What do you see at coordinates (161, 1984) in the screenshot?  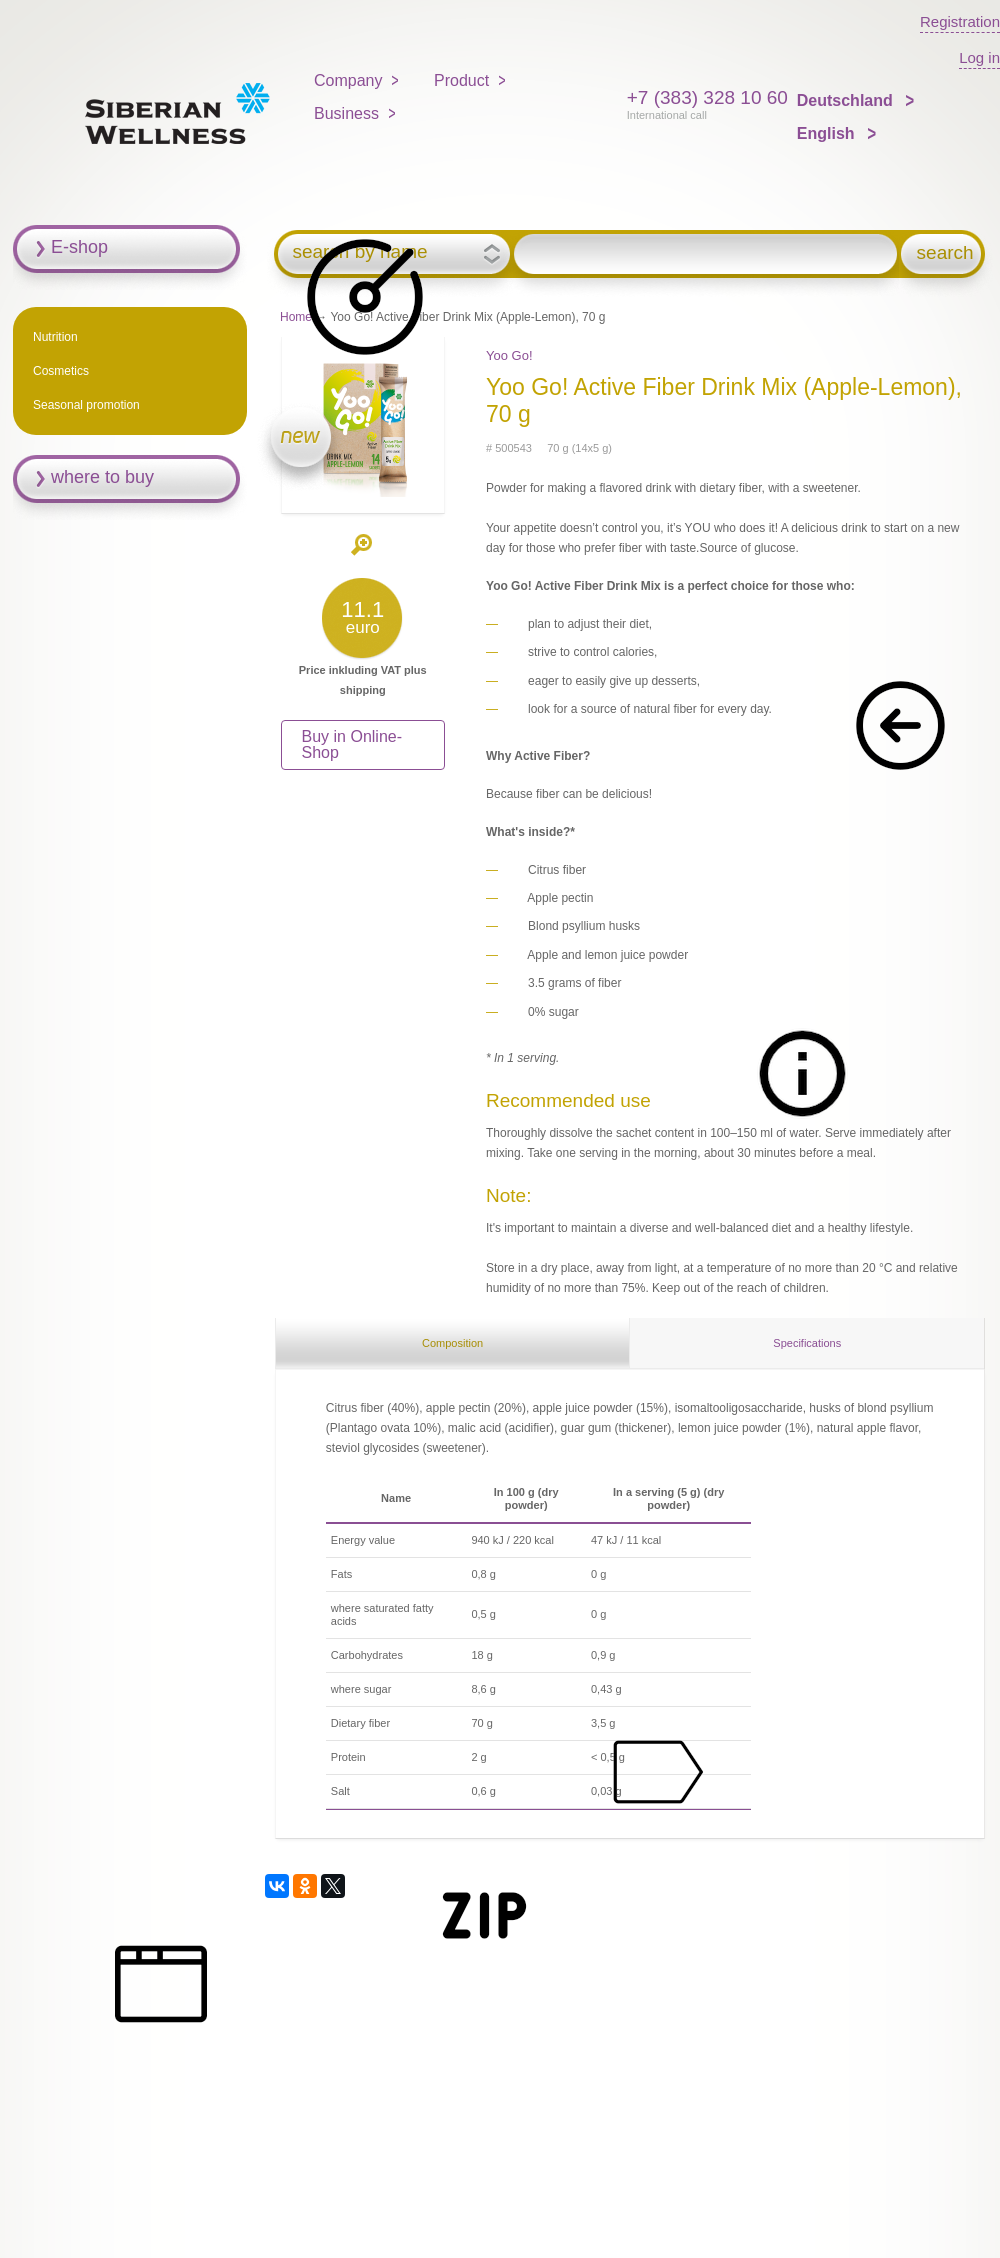 I see `open a new browser window` at bounding box center [161, 1984].